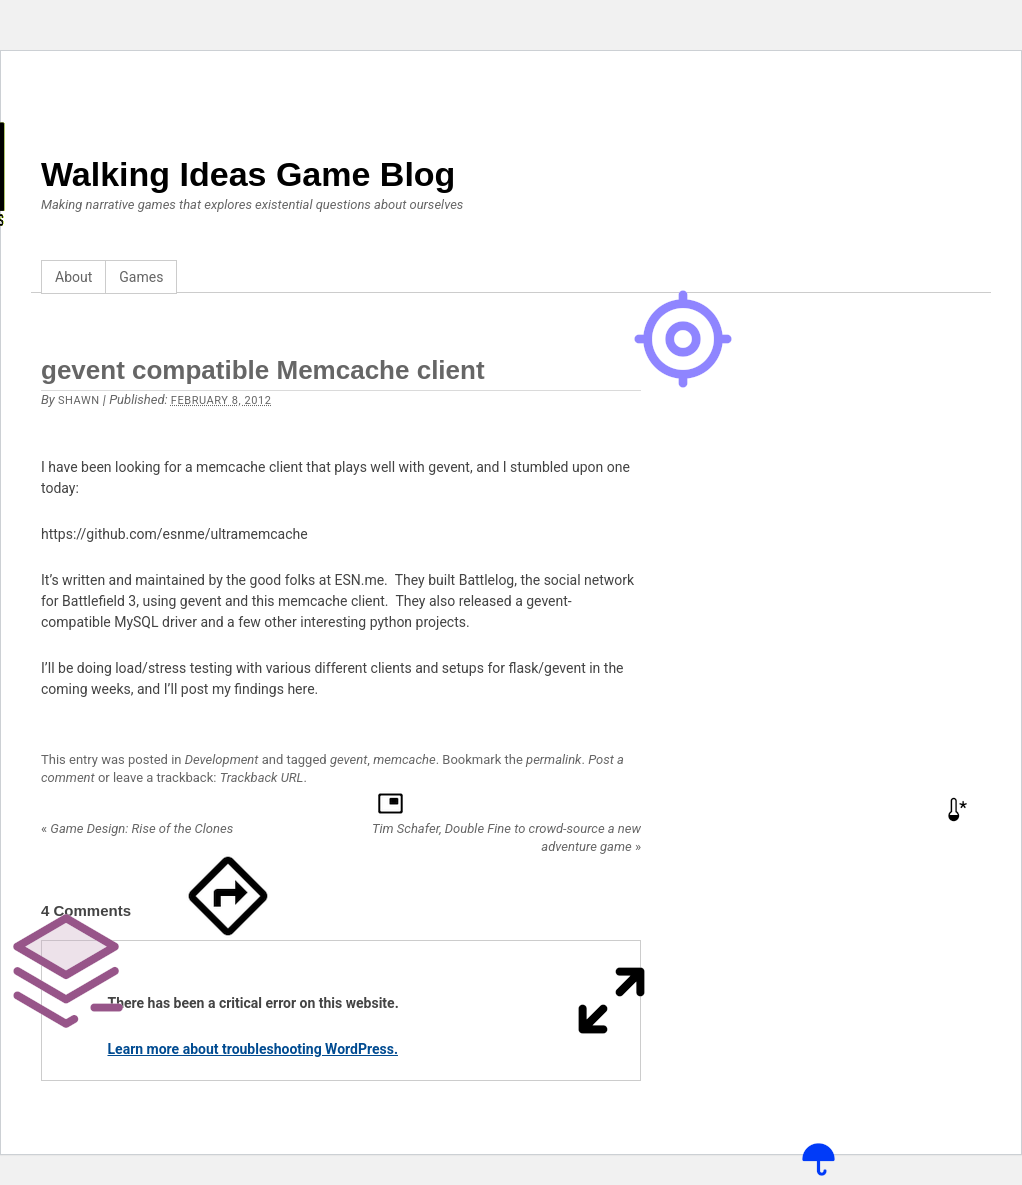 This screenshot has height=1185, width=1022. Describe the element at coordinates (228, 896) in the screenshot. I see `get directions to a location` at that location.